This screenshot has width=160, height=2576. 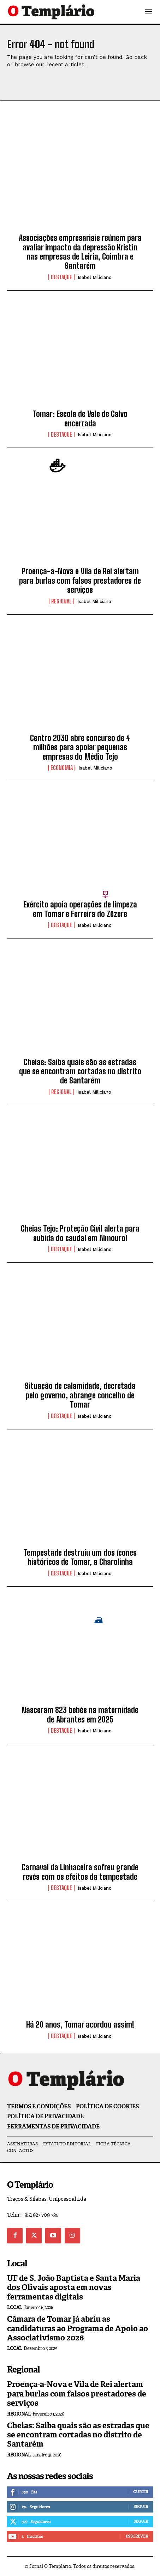 What do you see at coordinates (99, 1620) in the screenshot?
I see `indicates clothing requires ironing` at bounding box center [99, 1620].